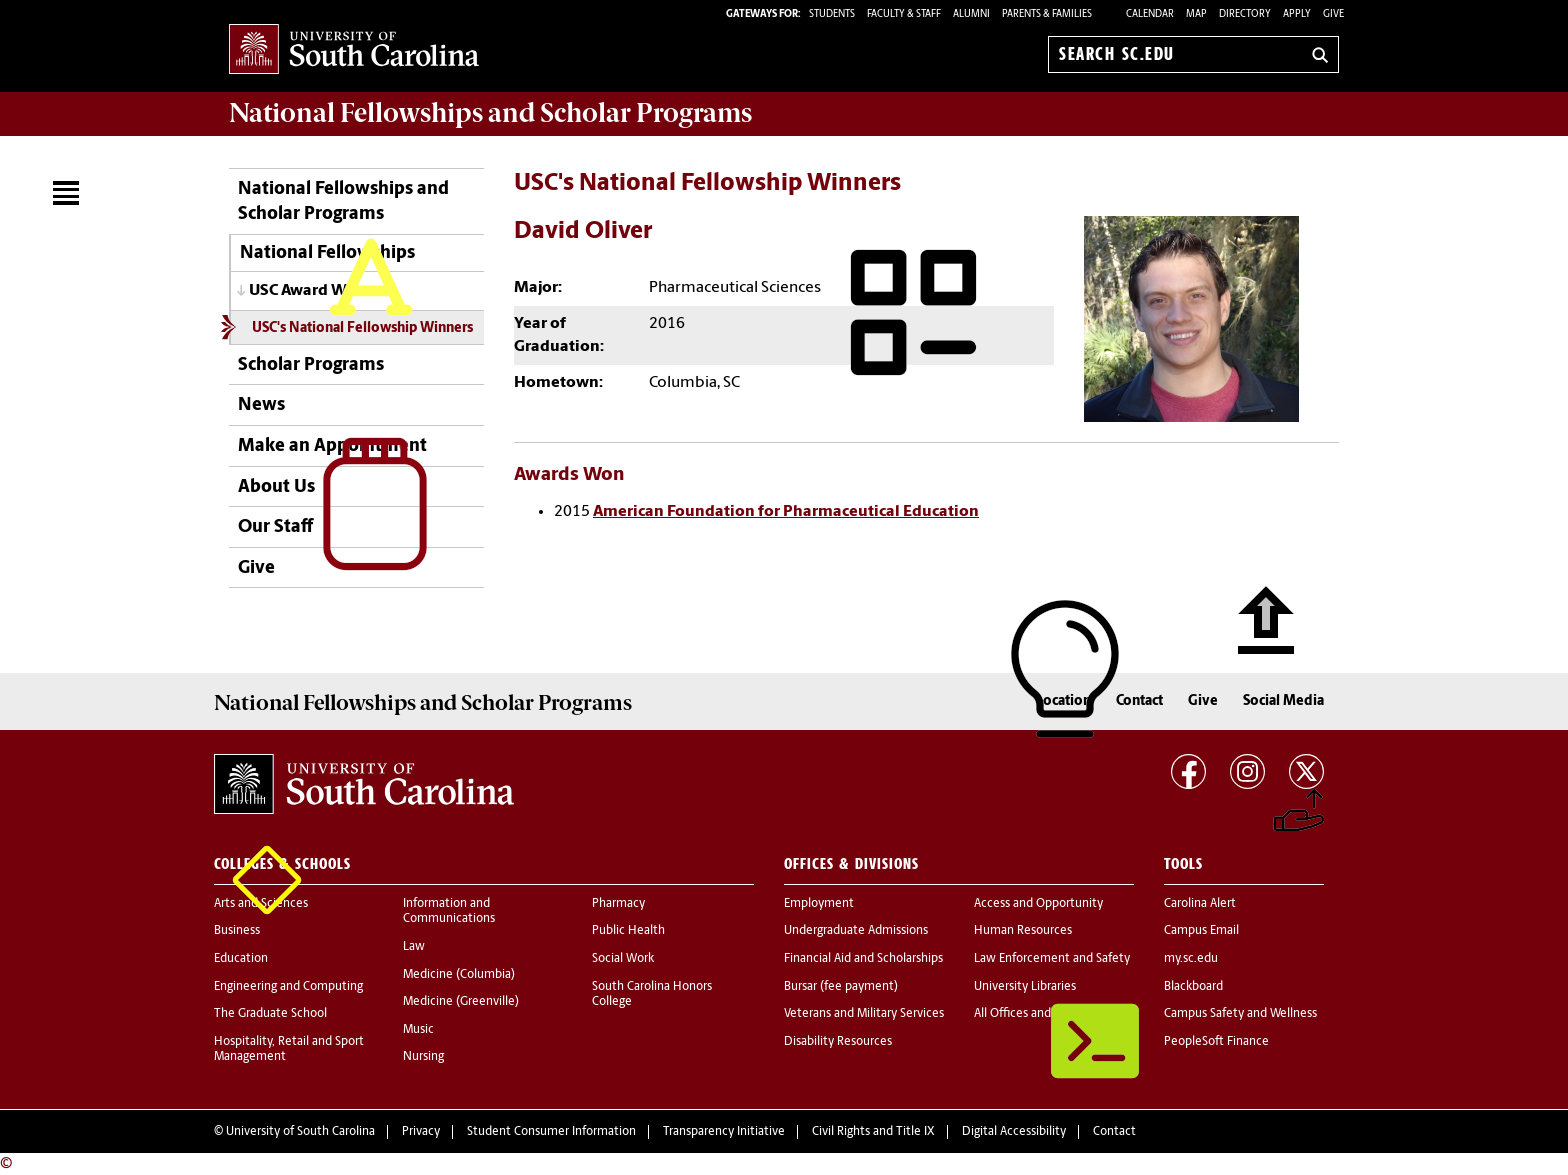 The width and height of the screenshot is (1568, 1175). Describe the element at coordinates (1065, 669) in the screenshot. I see `view tips or helpful suggestions` at that location.